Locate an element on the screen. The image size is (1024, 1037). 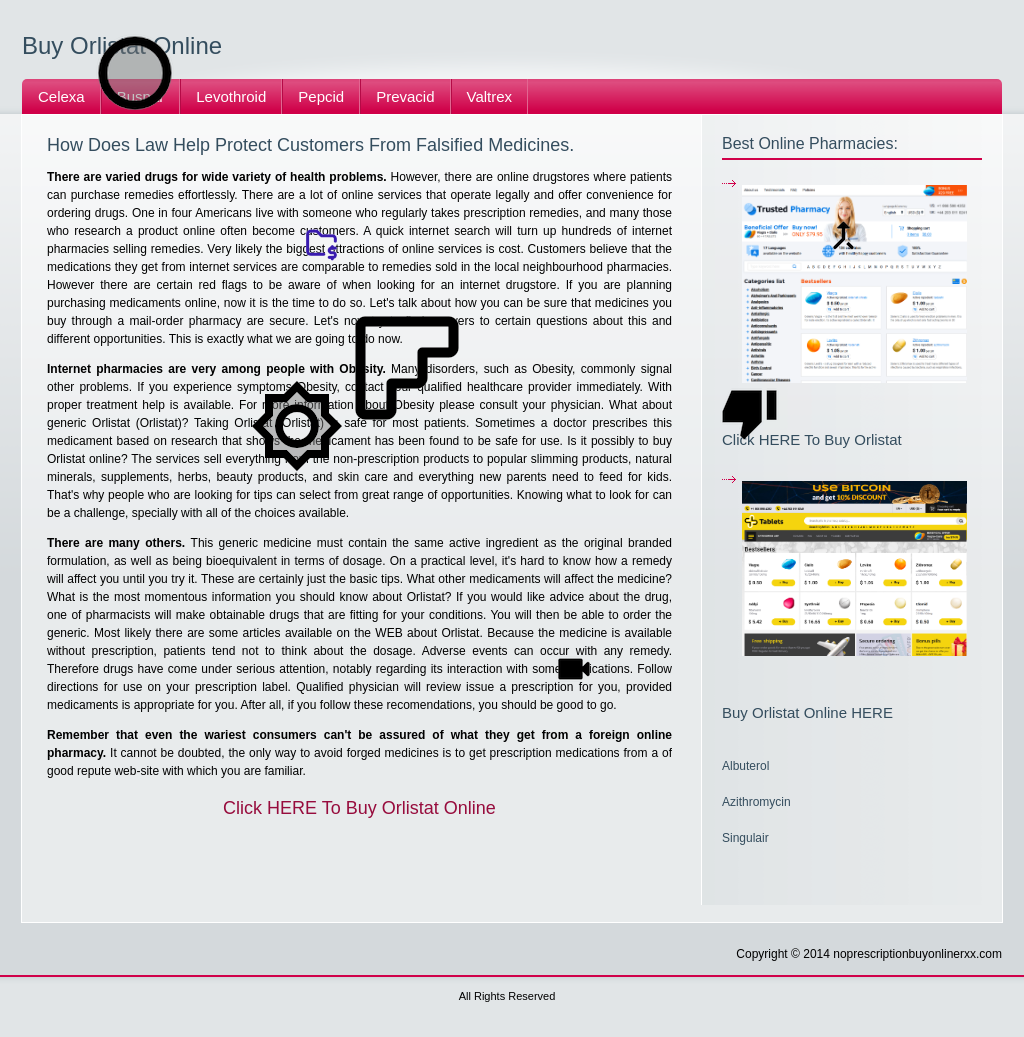
merge two active calls into a conference is located at coordinates (843, 235).